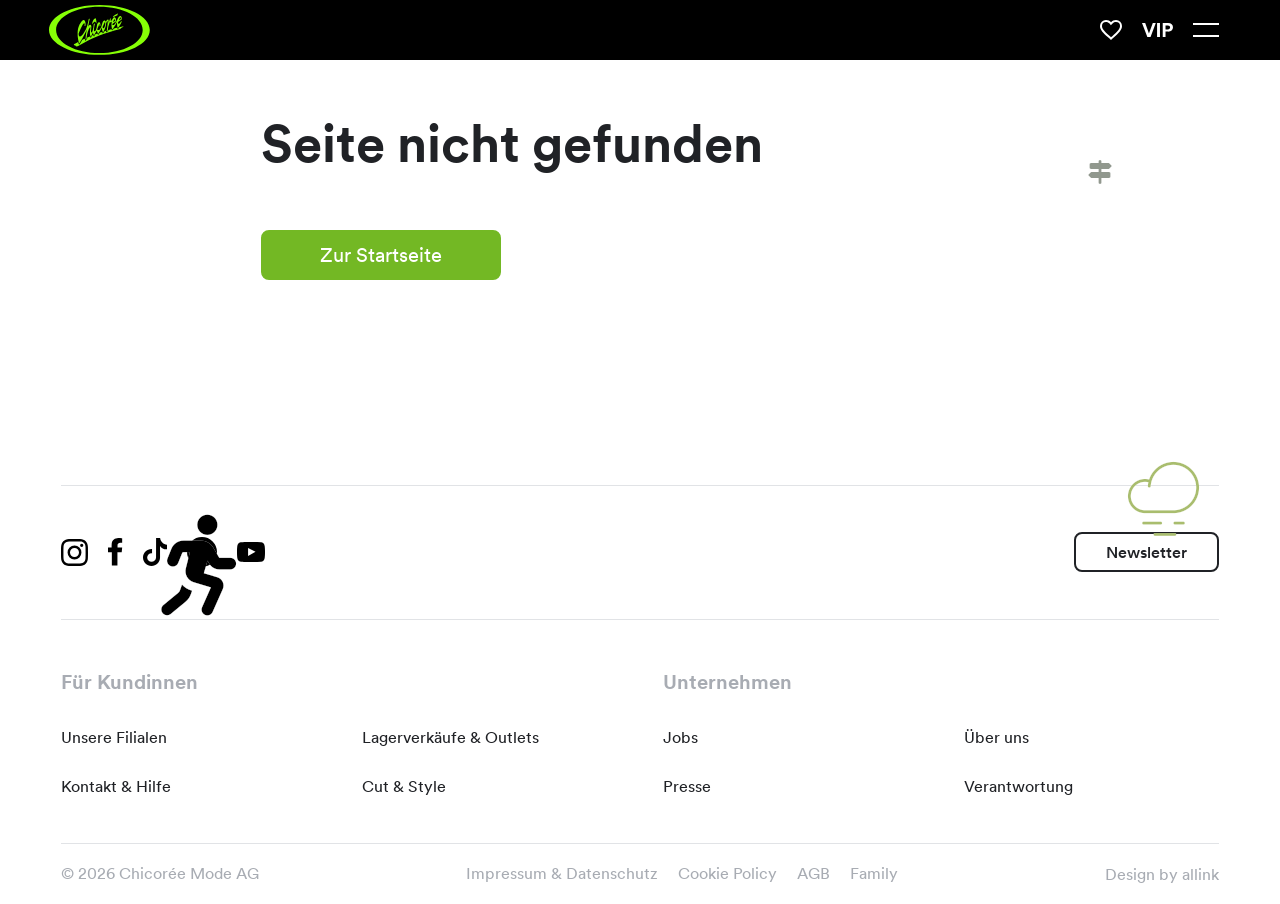 This screenshot has height=904, width=1280. What do you see at coordinates (1100, 172) in the screenshot?
I see `navigate to directions or wayfinding` at bounding box center [1100, 172].